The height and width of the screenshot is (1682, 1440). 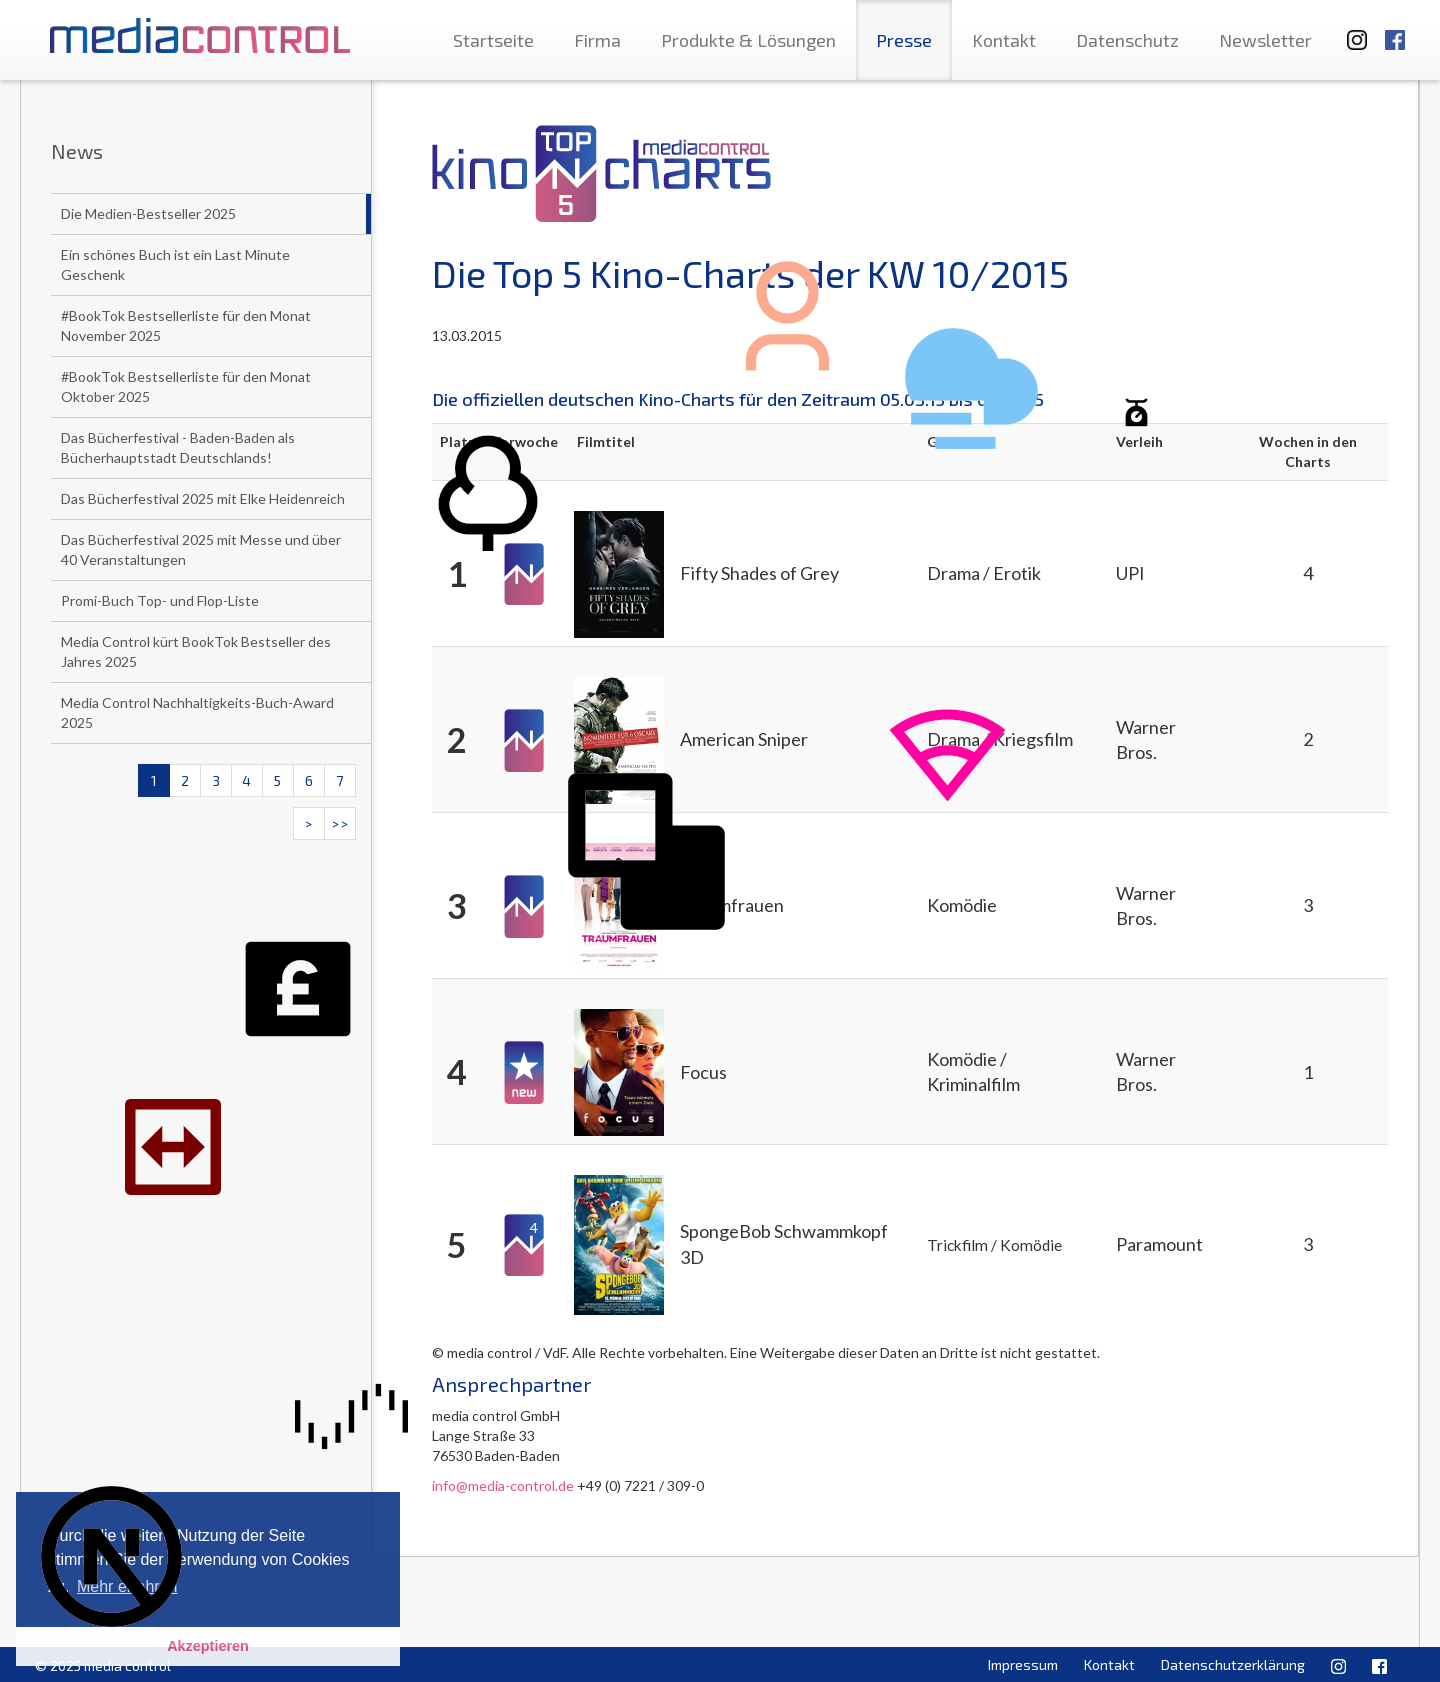 I want to click on indicates windy weather conditions, so click(x=971, y=382).